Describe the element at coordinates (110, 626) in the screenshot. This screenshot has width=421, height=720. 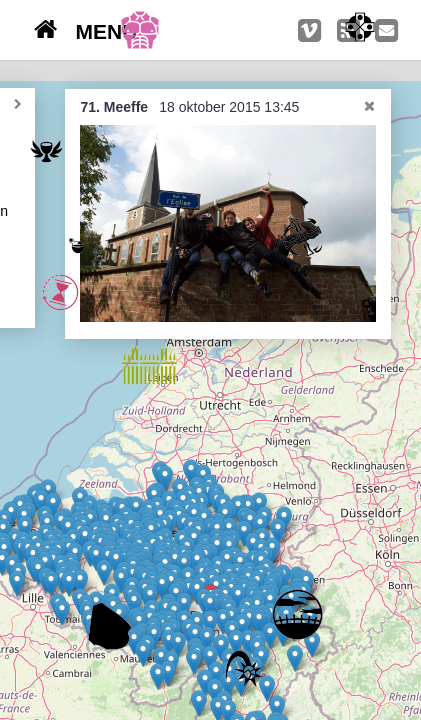
I see `select uruguay as your country or region` at that location.